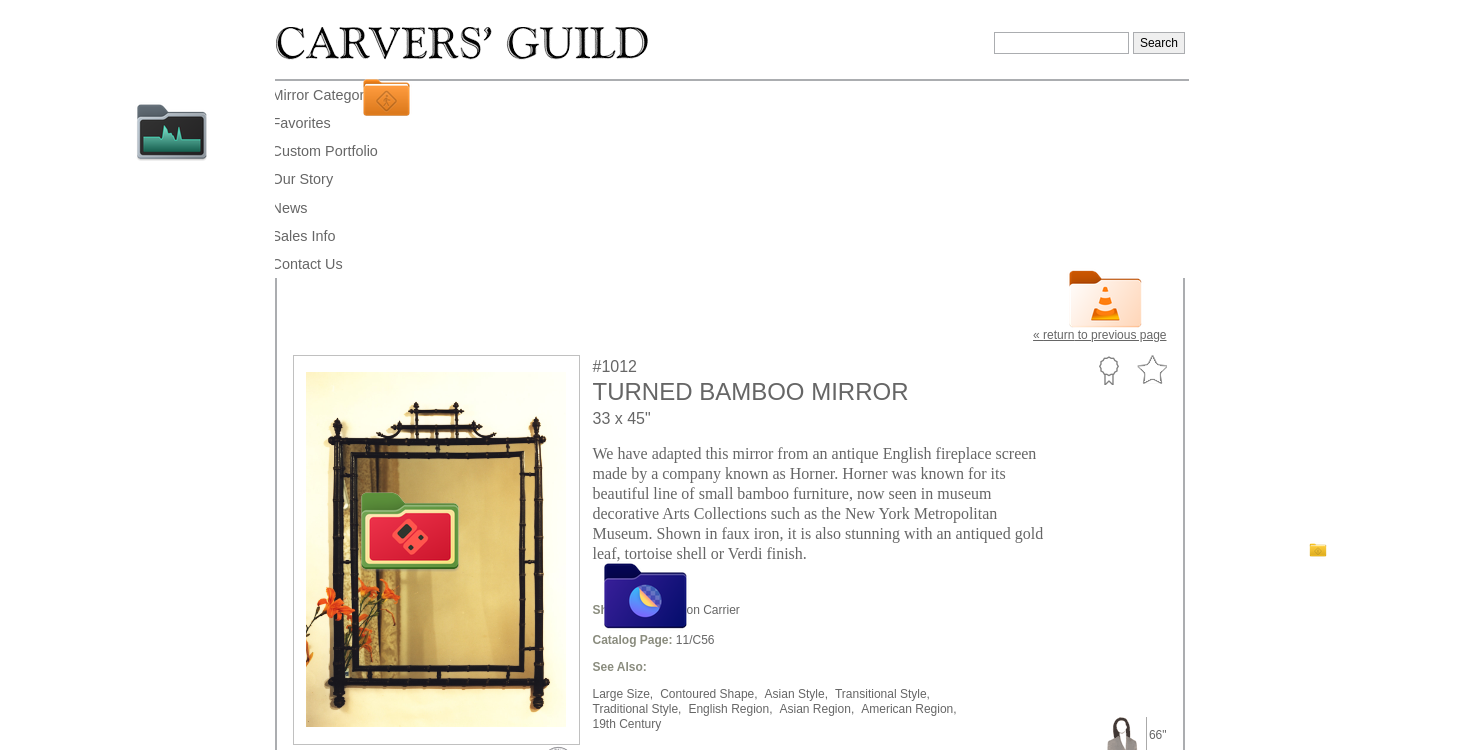  I want to click on open public or shared folder, so click(386, 97).